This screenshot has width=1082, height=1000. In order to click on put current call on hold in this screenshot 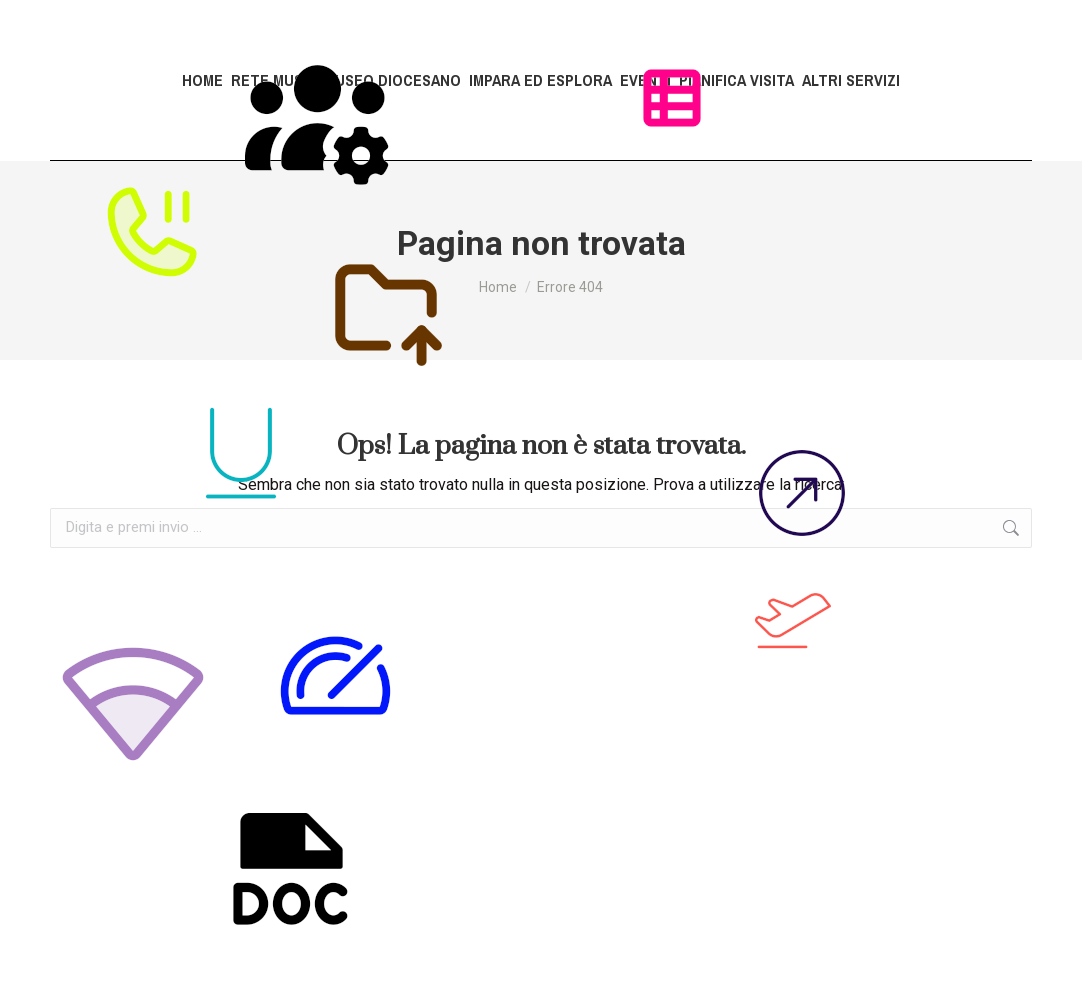, I will do `click(154, 230)`.